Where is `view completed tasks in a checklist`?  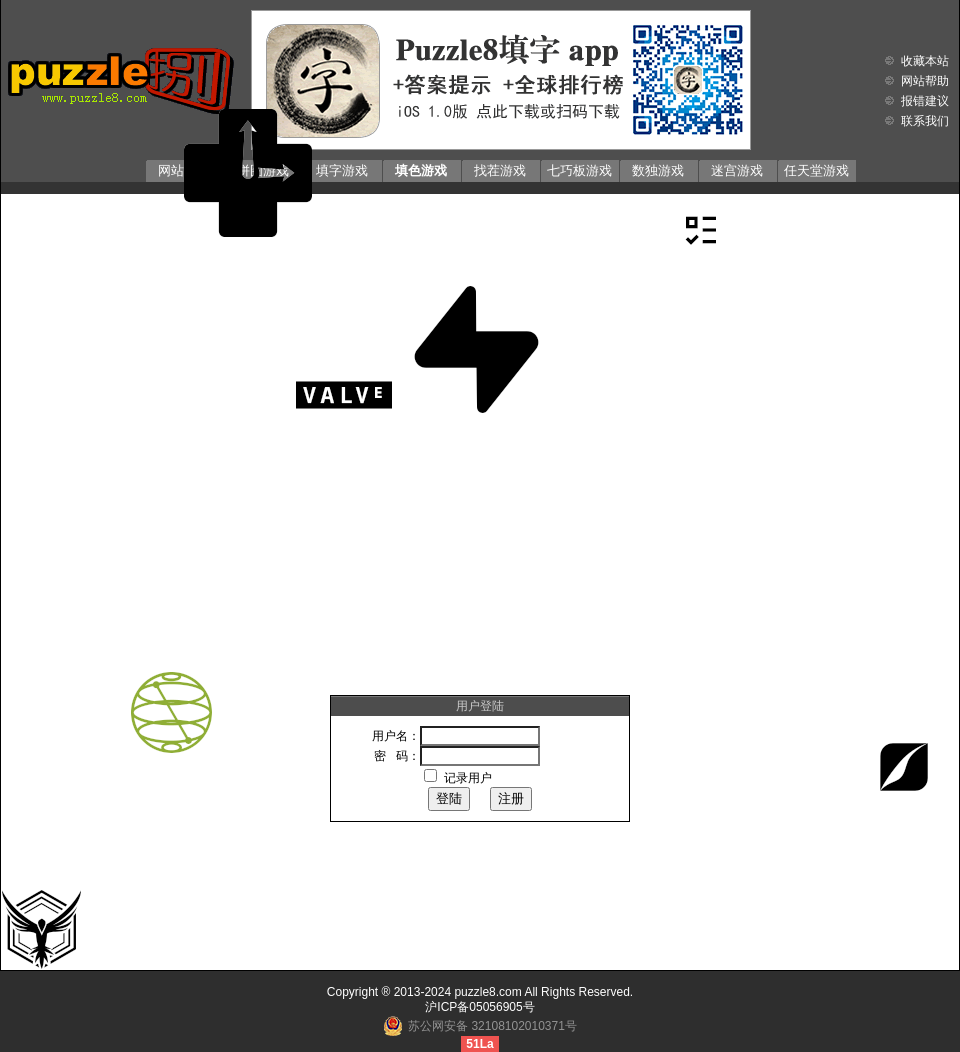
view completed tasks in a checklist is located at coordinates (701, 230).